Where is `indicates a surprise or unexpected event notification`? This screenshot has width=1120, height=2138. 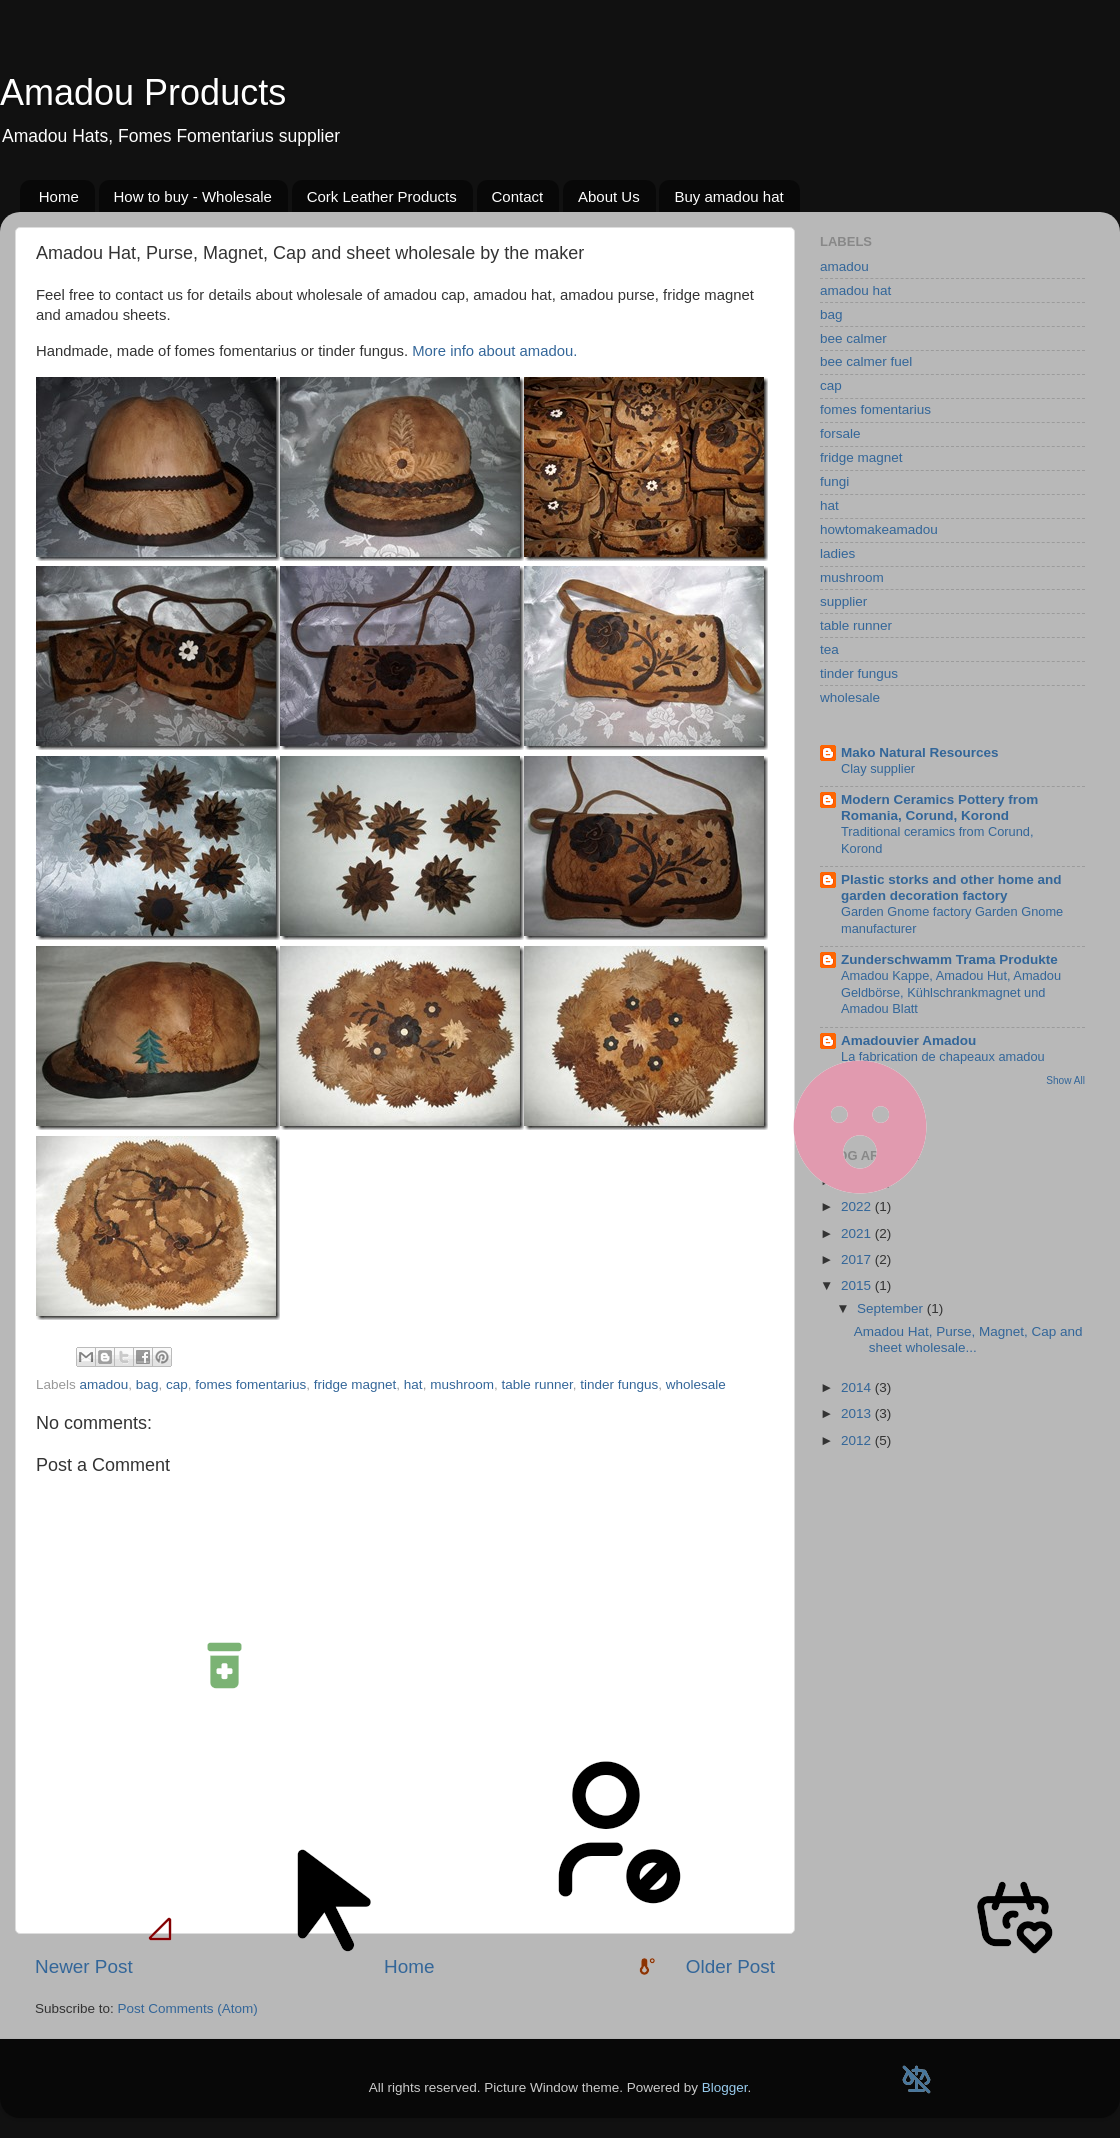 indicates a surprise or unexpected event notification is located at coordinates (860, 1127).